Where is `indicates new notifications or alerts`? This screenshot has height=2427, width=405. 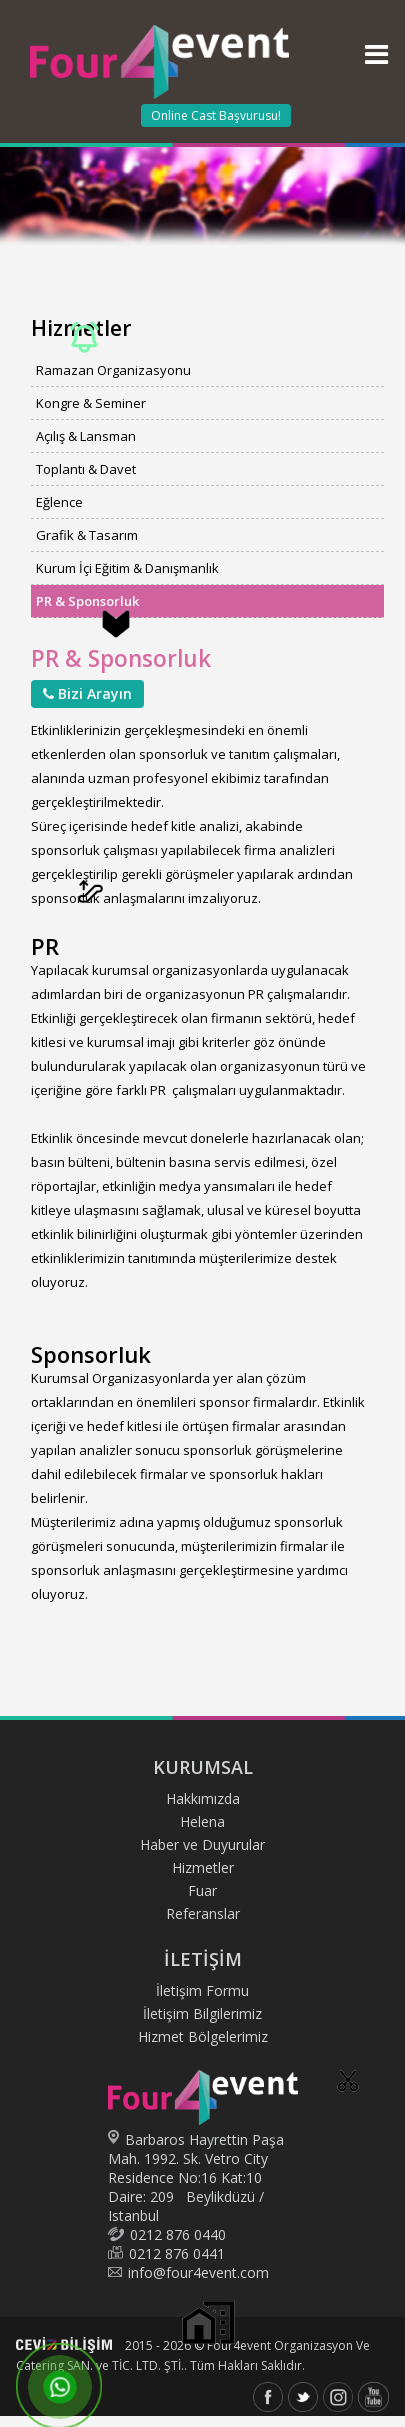
indicates new notifications or alerts is located at coordinates (84, 337).